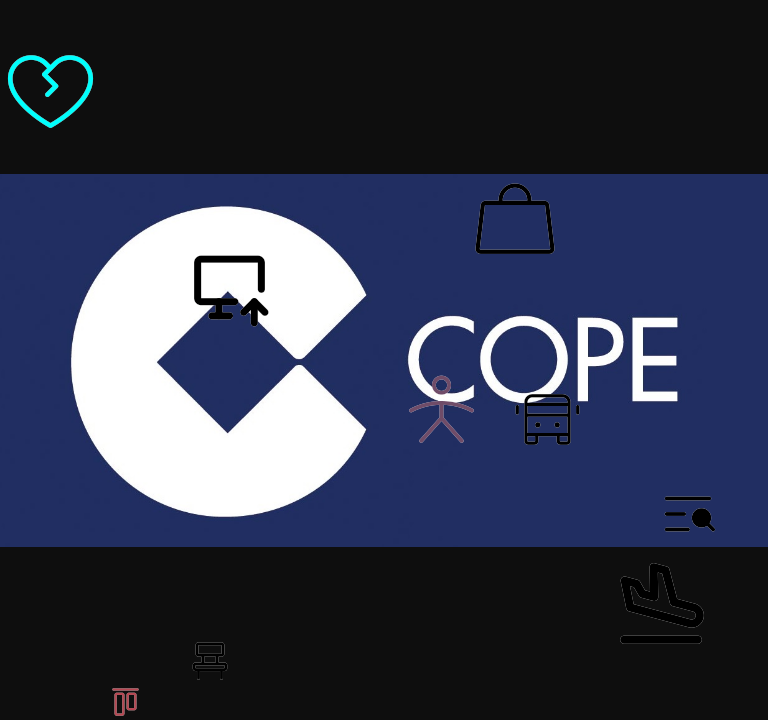 The width and height of the screenshot is (768, 720). Describe the element at coordinates (210, 661) in the screenshot. I see `browse furniture or seating options` at that location.